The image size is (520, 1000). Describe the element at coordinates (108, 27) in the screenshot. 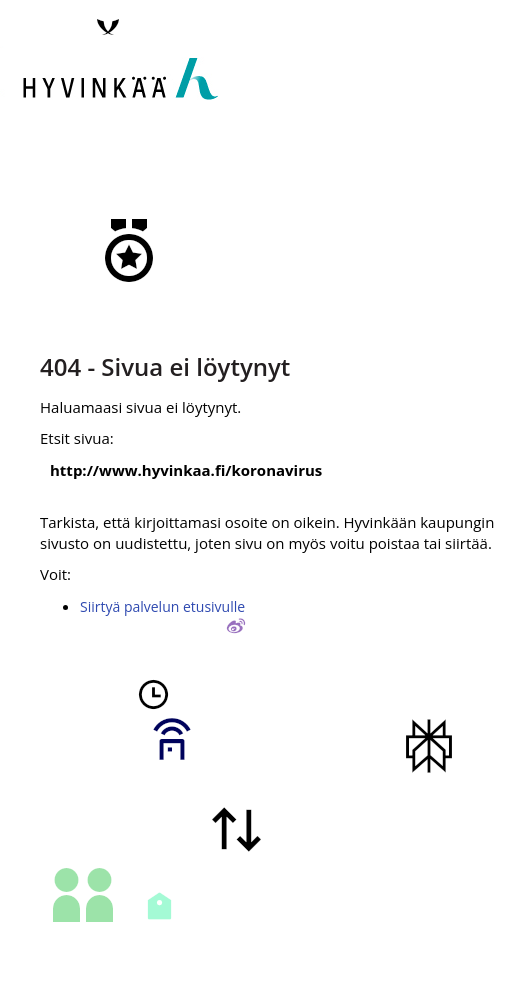

I see `xmpp messaging protocol logo` at that location.